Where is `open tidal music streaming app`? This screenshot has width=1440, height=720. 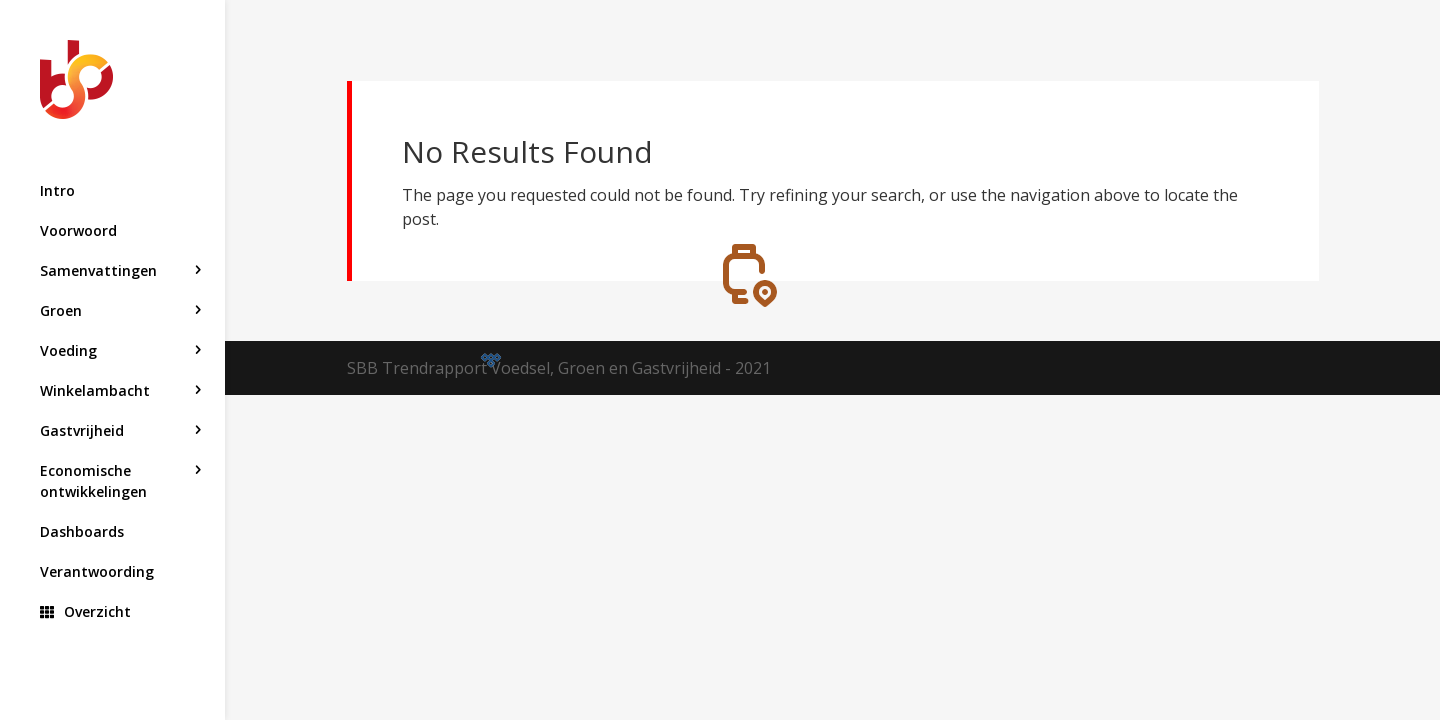
open tidal music streaming app is located at coordinates (491, 360).